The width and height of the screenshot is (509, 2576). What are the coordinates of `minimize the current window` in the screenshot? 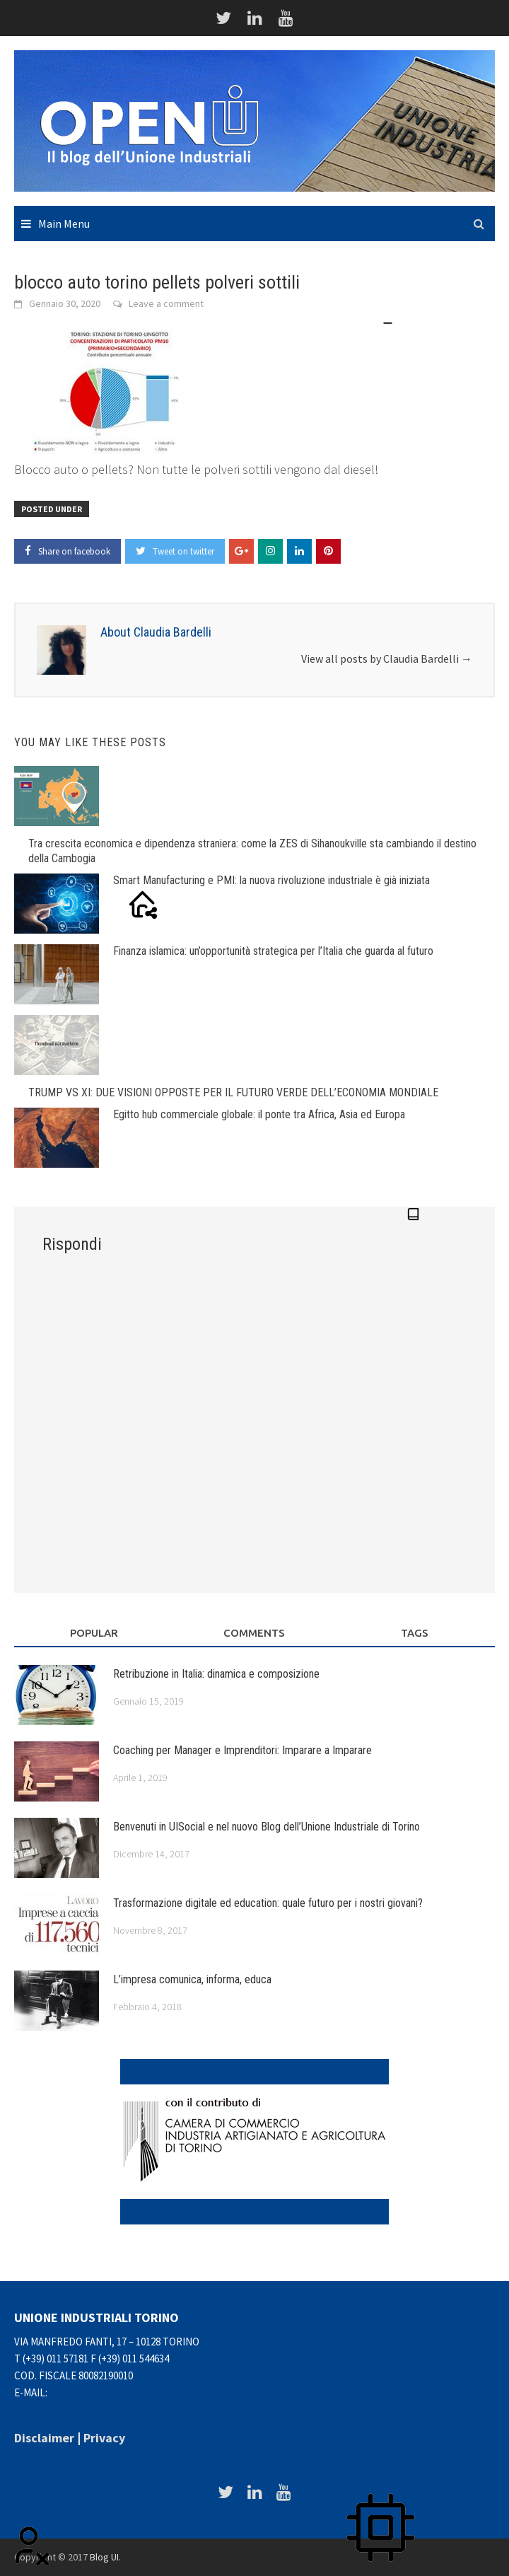 It's located at (387, 317).